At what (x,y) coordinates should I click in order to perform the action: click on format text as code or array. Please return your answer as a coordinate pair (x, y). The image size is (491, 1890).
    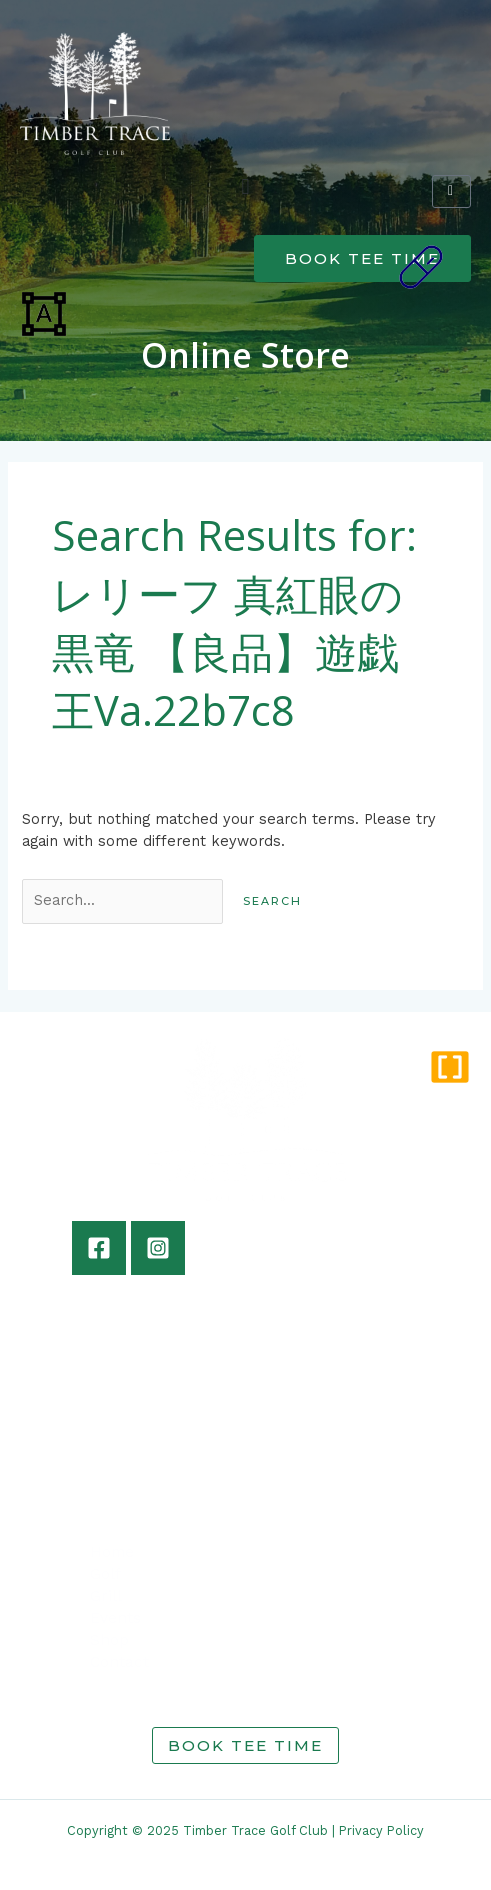
    Looking at the image, I should click on (450, 1067).